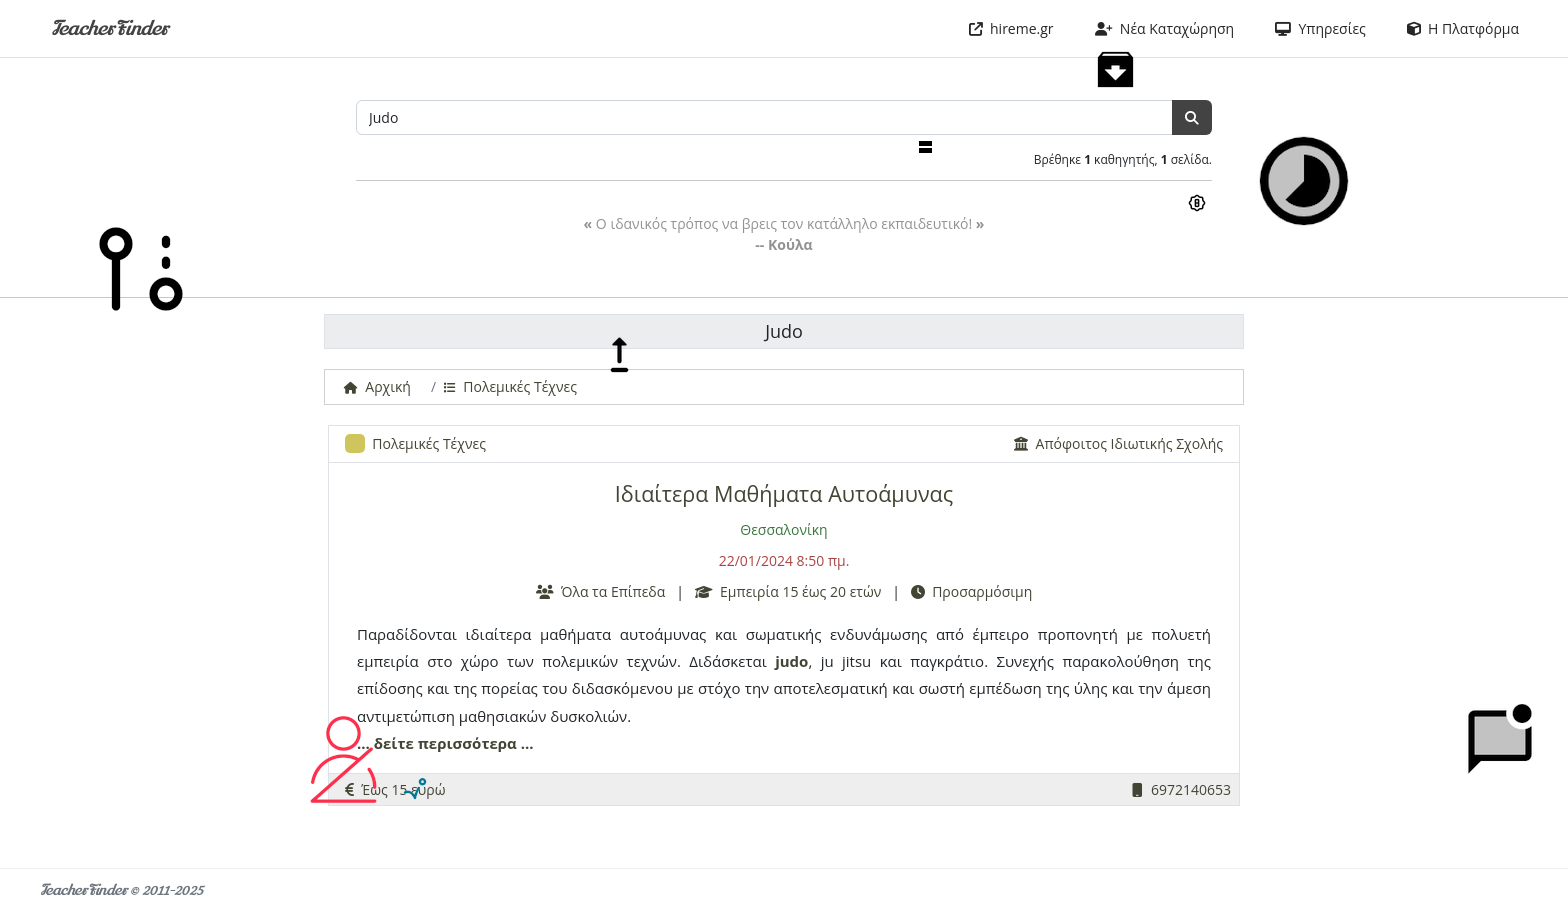  What do you see at coordinates (926, 147) in the screenshot?
I see `view agenda or list layout` at bounding box center [926, 147].